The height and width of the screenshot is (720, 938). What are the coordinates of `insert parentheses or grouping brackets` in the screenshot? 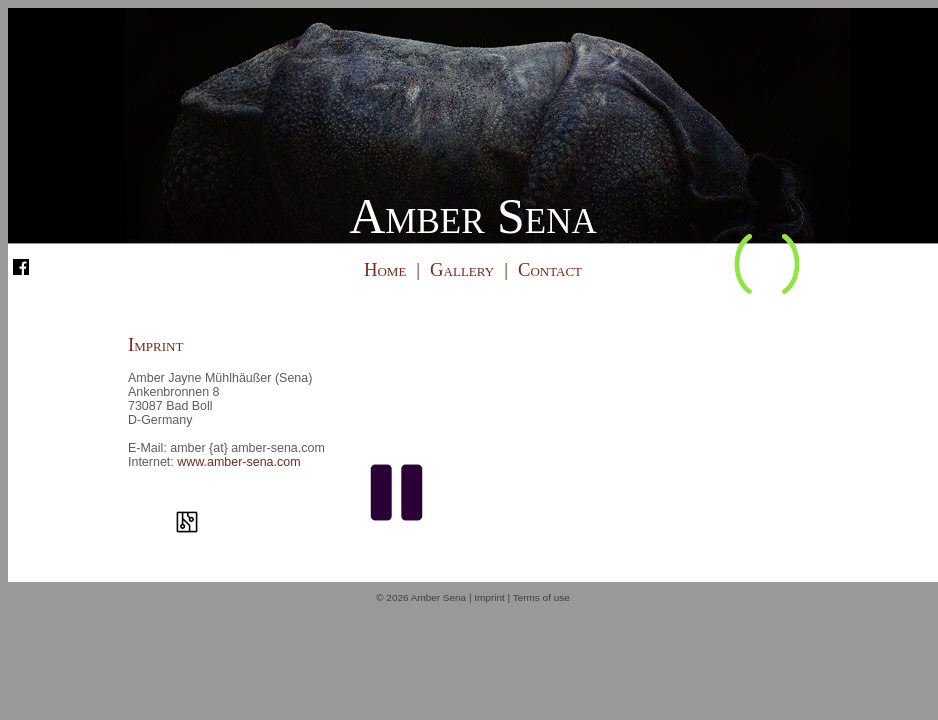 It's located at (767, 264).